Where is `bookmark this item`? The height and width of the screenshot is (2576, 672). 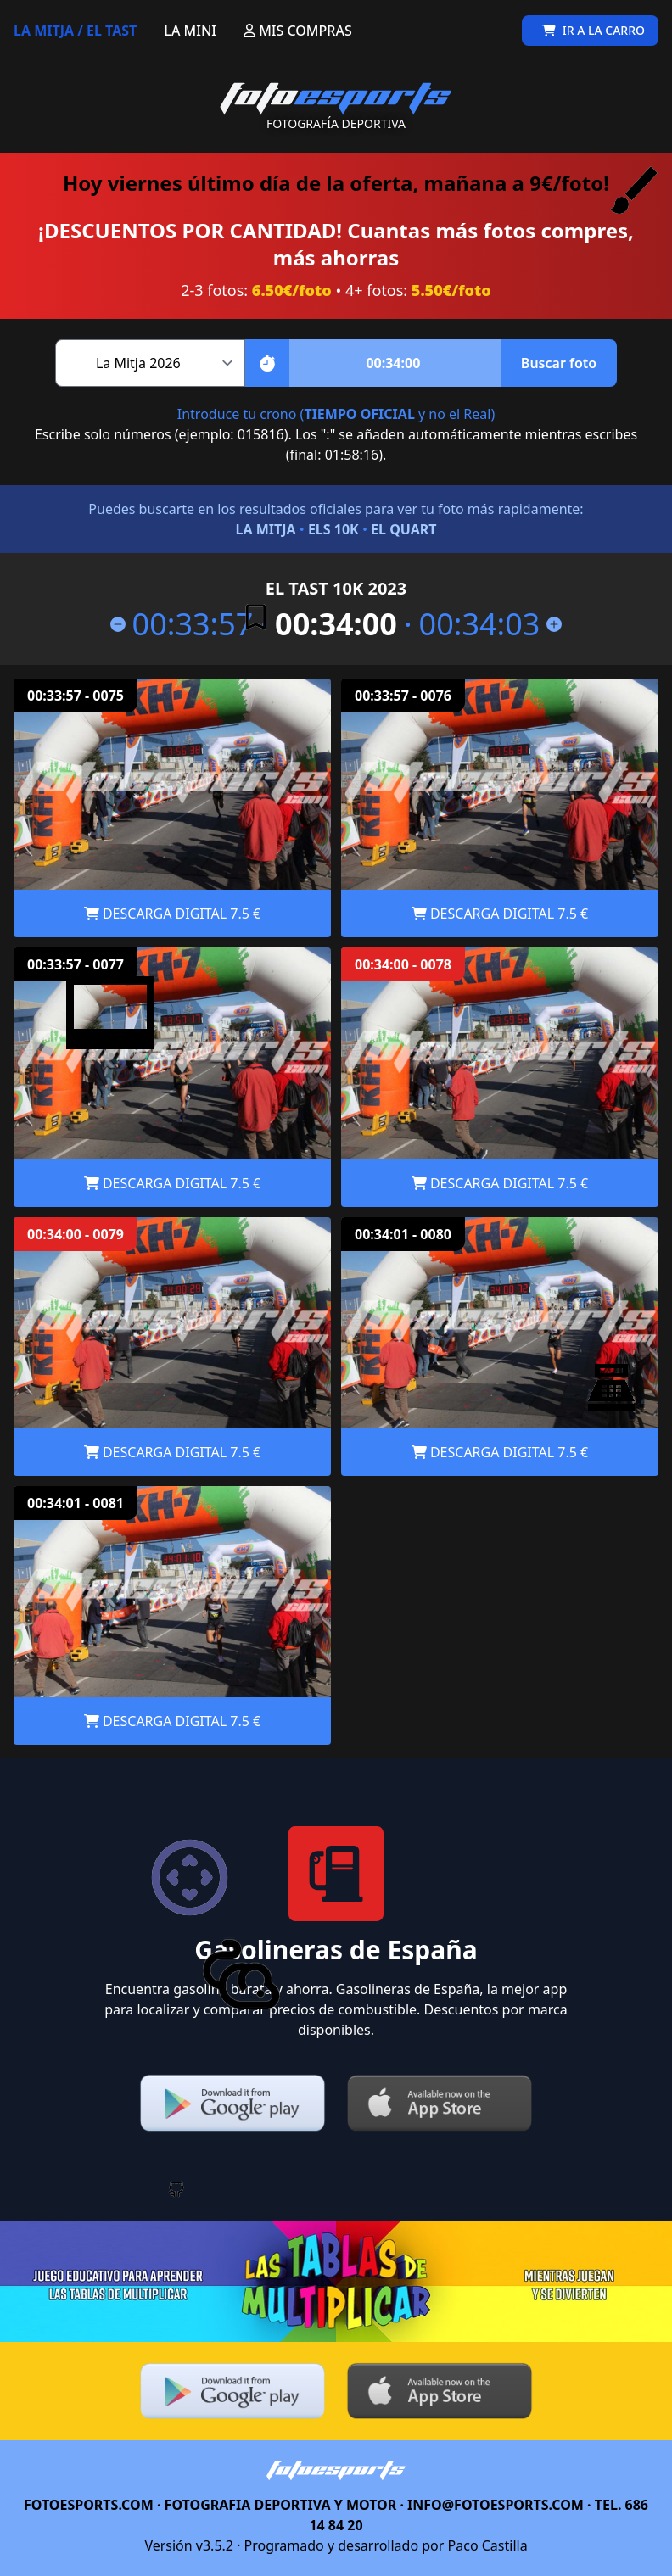 bookmark this item is located at coordinates (255, 617).